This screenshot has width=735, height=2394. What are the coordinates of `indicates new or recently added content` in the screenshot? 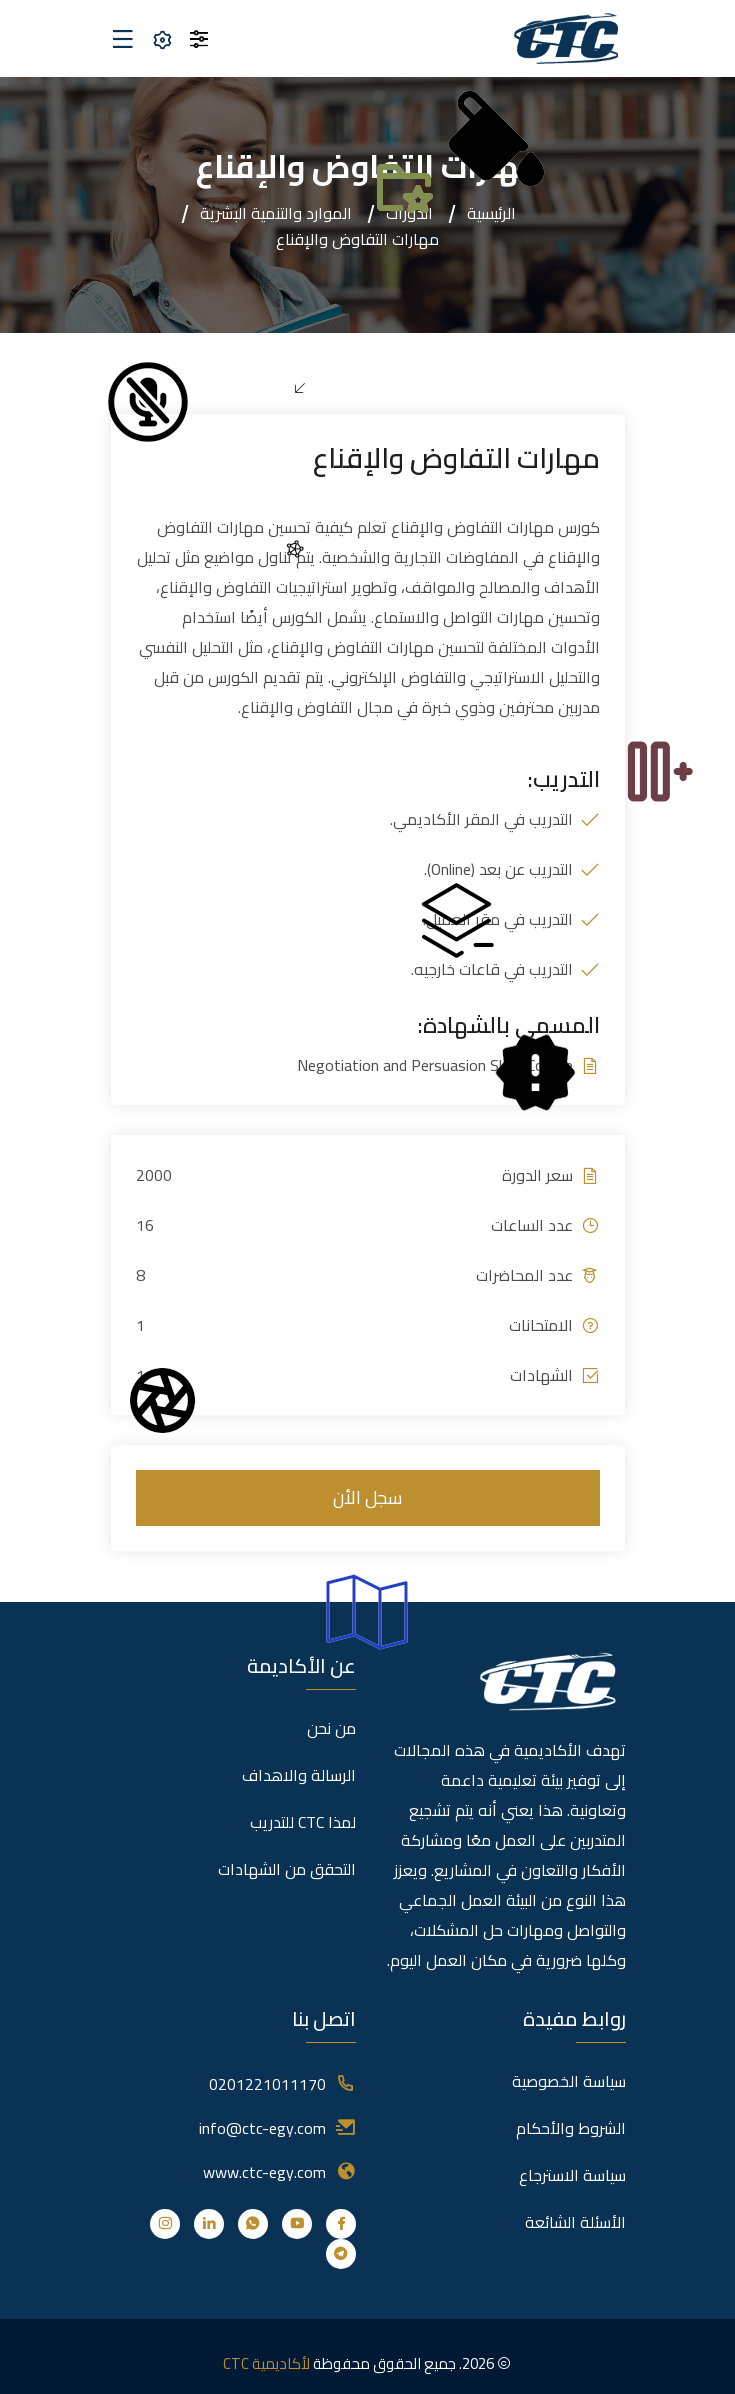 It's located at (535, 1072).